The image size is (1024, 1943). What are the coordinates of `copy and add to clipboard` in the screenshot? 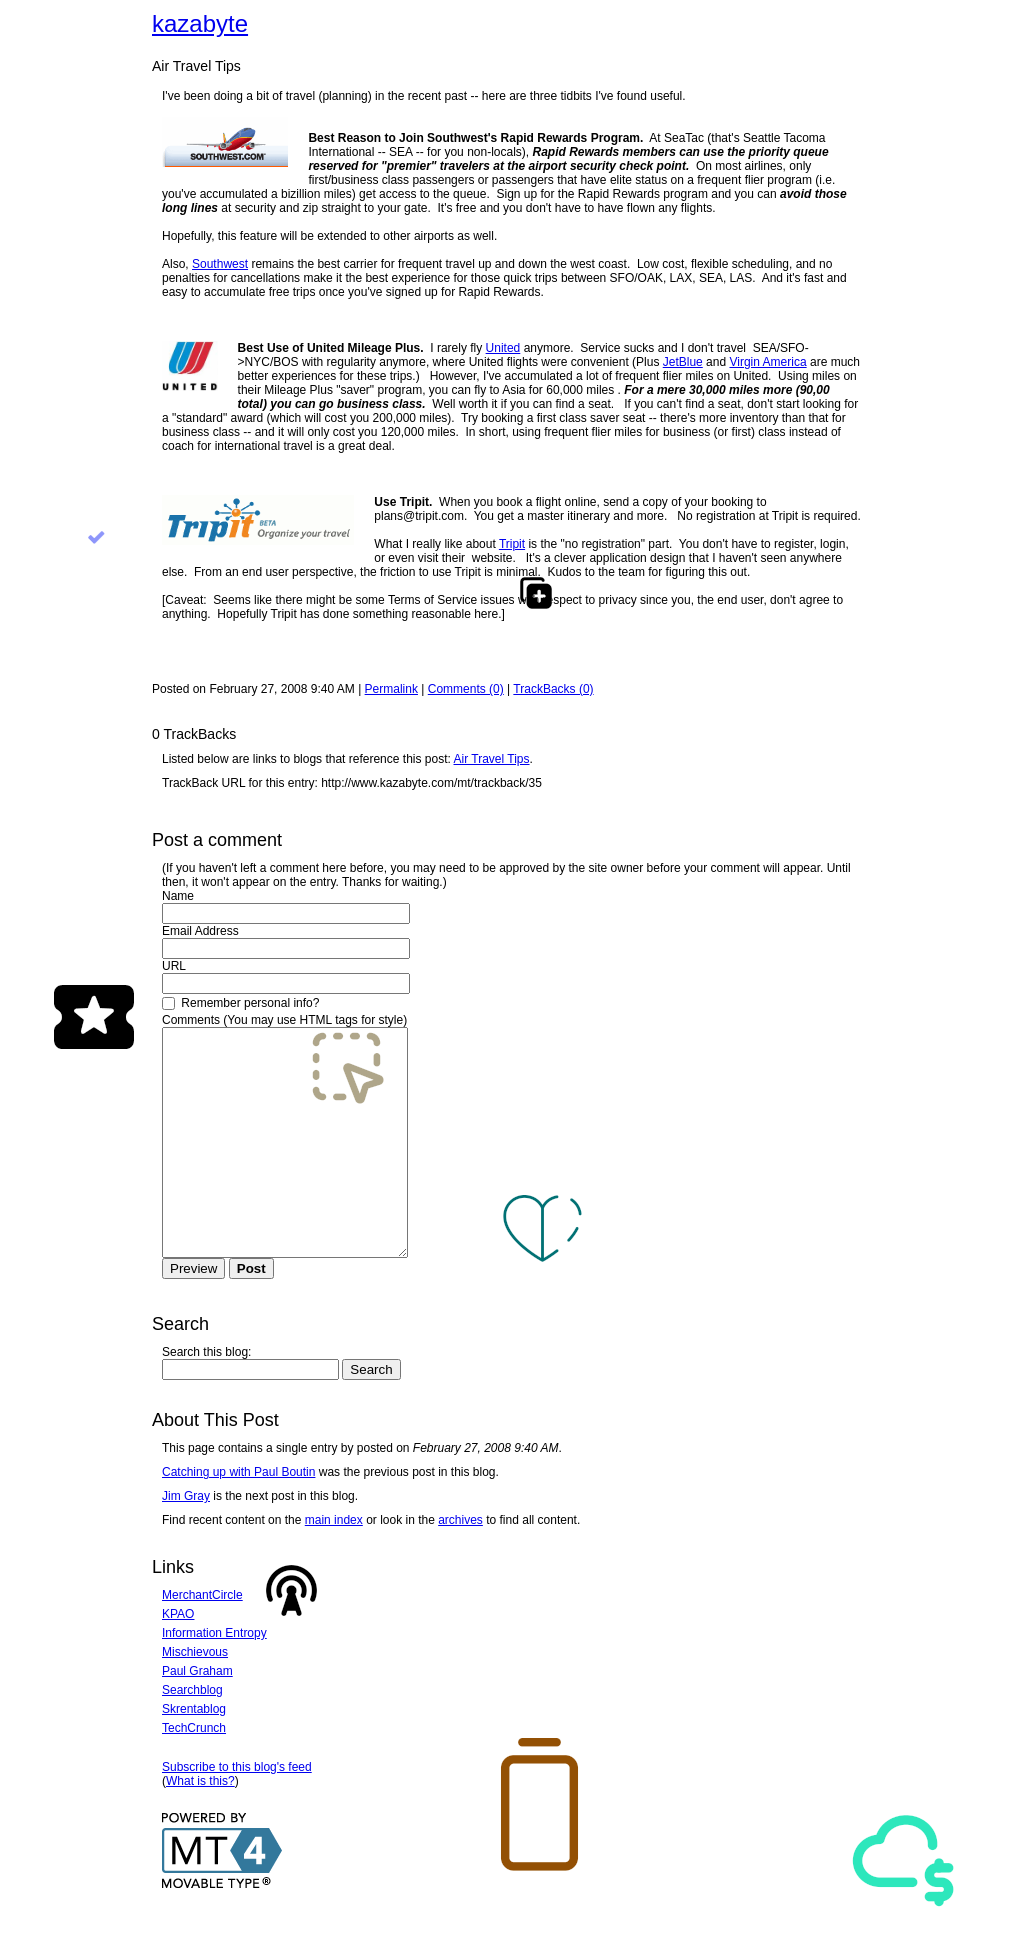 It's located at (536, 593).